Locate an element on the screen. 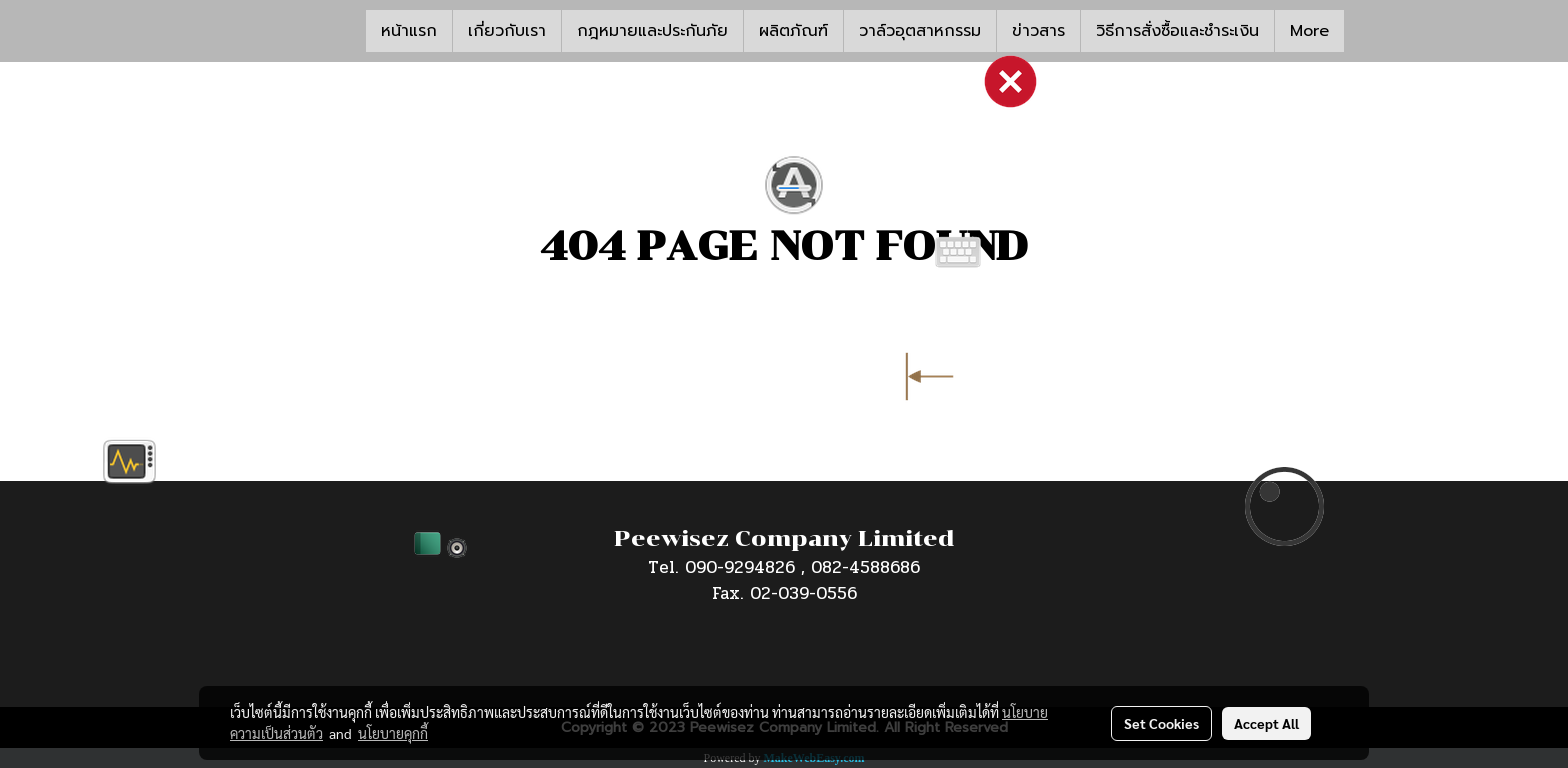 This screenshot has height=768, width=1568. adjust speaker or audio output volume is located at coordinates (457, 548).